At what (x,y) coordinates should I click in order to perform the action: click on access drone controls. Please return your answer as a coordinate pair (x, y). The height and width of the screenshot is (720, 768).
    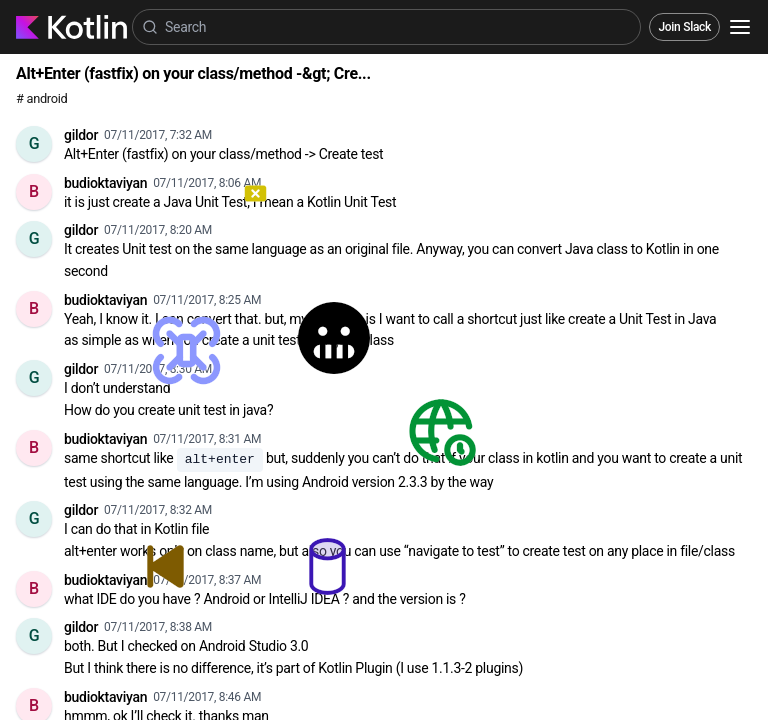
    Looking at the image, I should click on (186, 350).